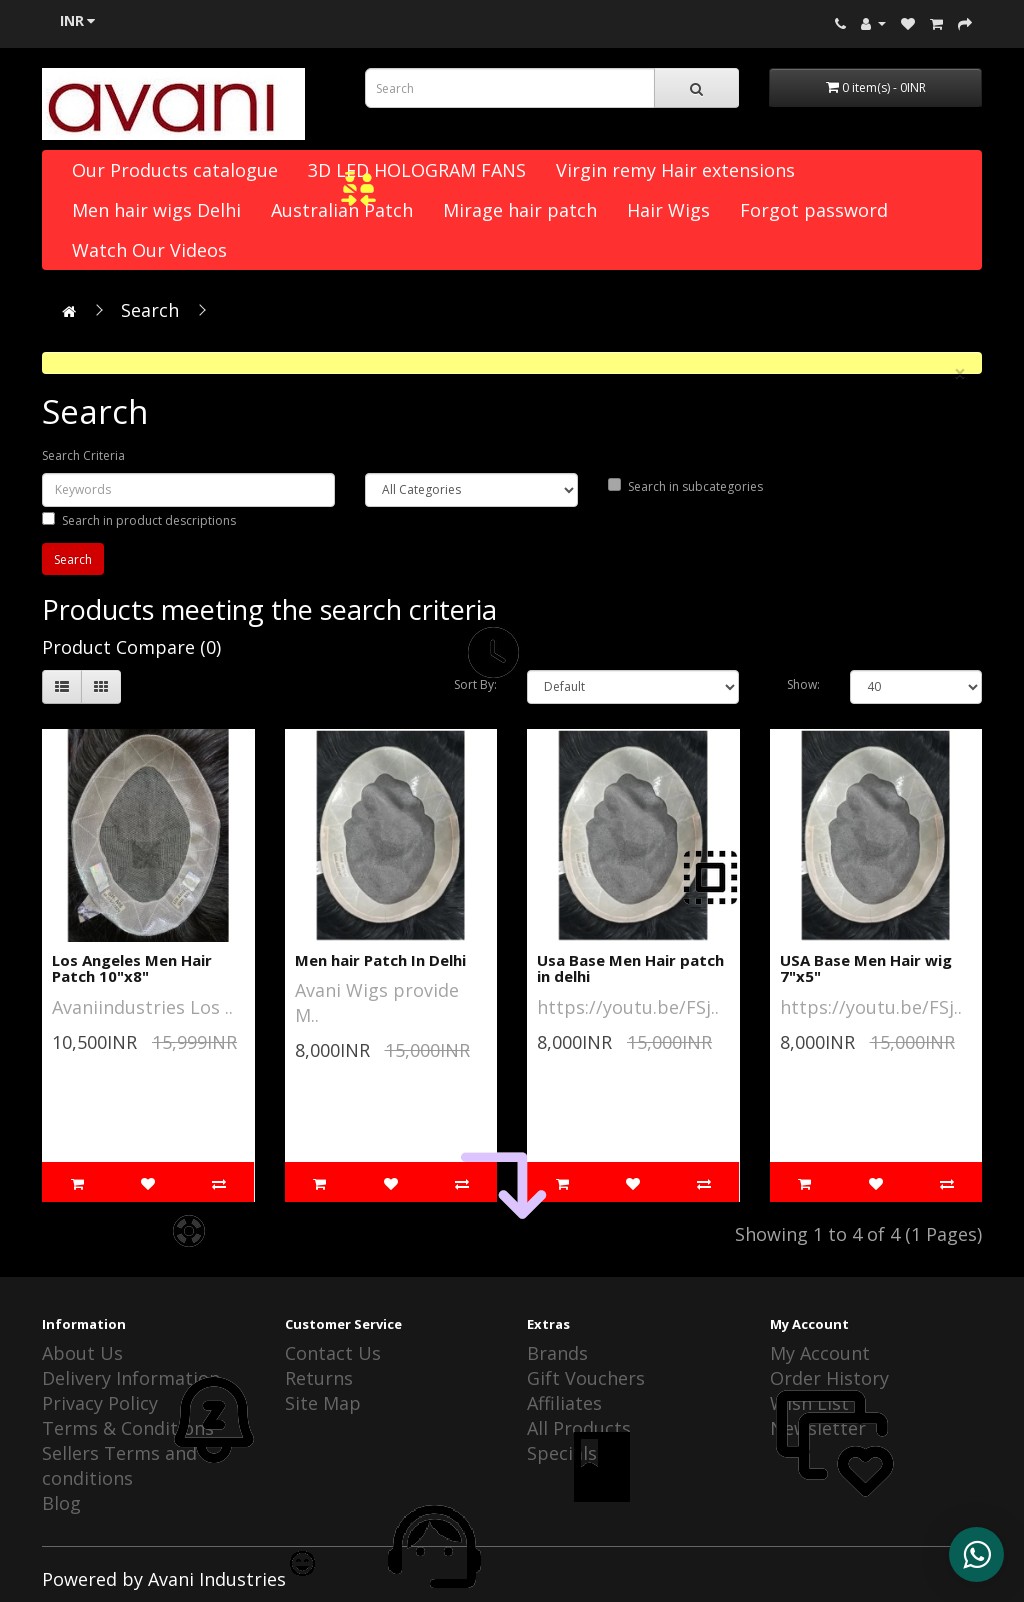 The width and height of the screenshot is (1024, 1602). Describe the element at coordinates (189, 1231) in the screenshot. I see `access help and support options` at that location.